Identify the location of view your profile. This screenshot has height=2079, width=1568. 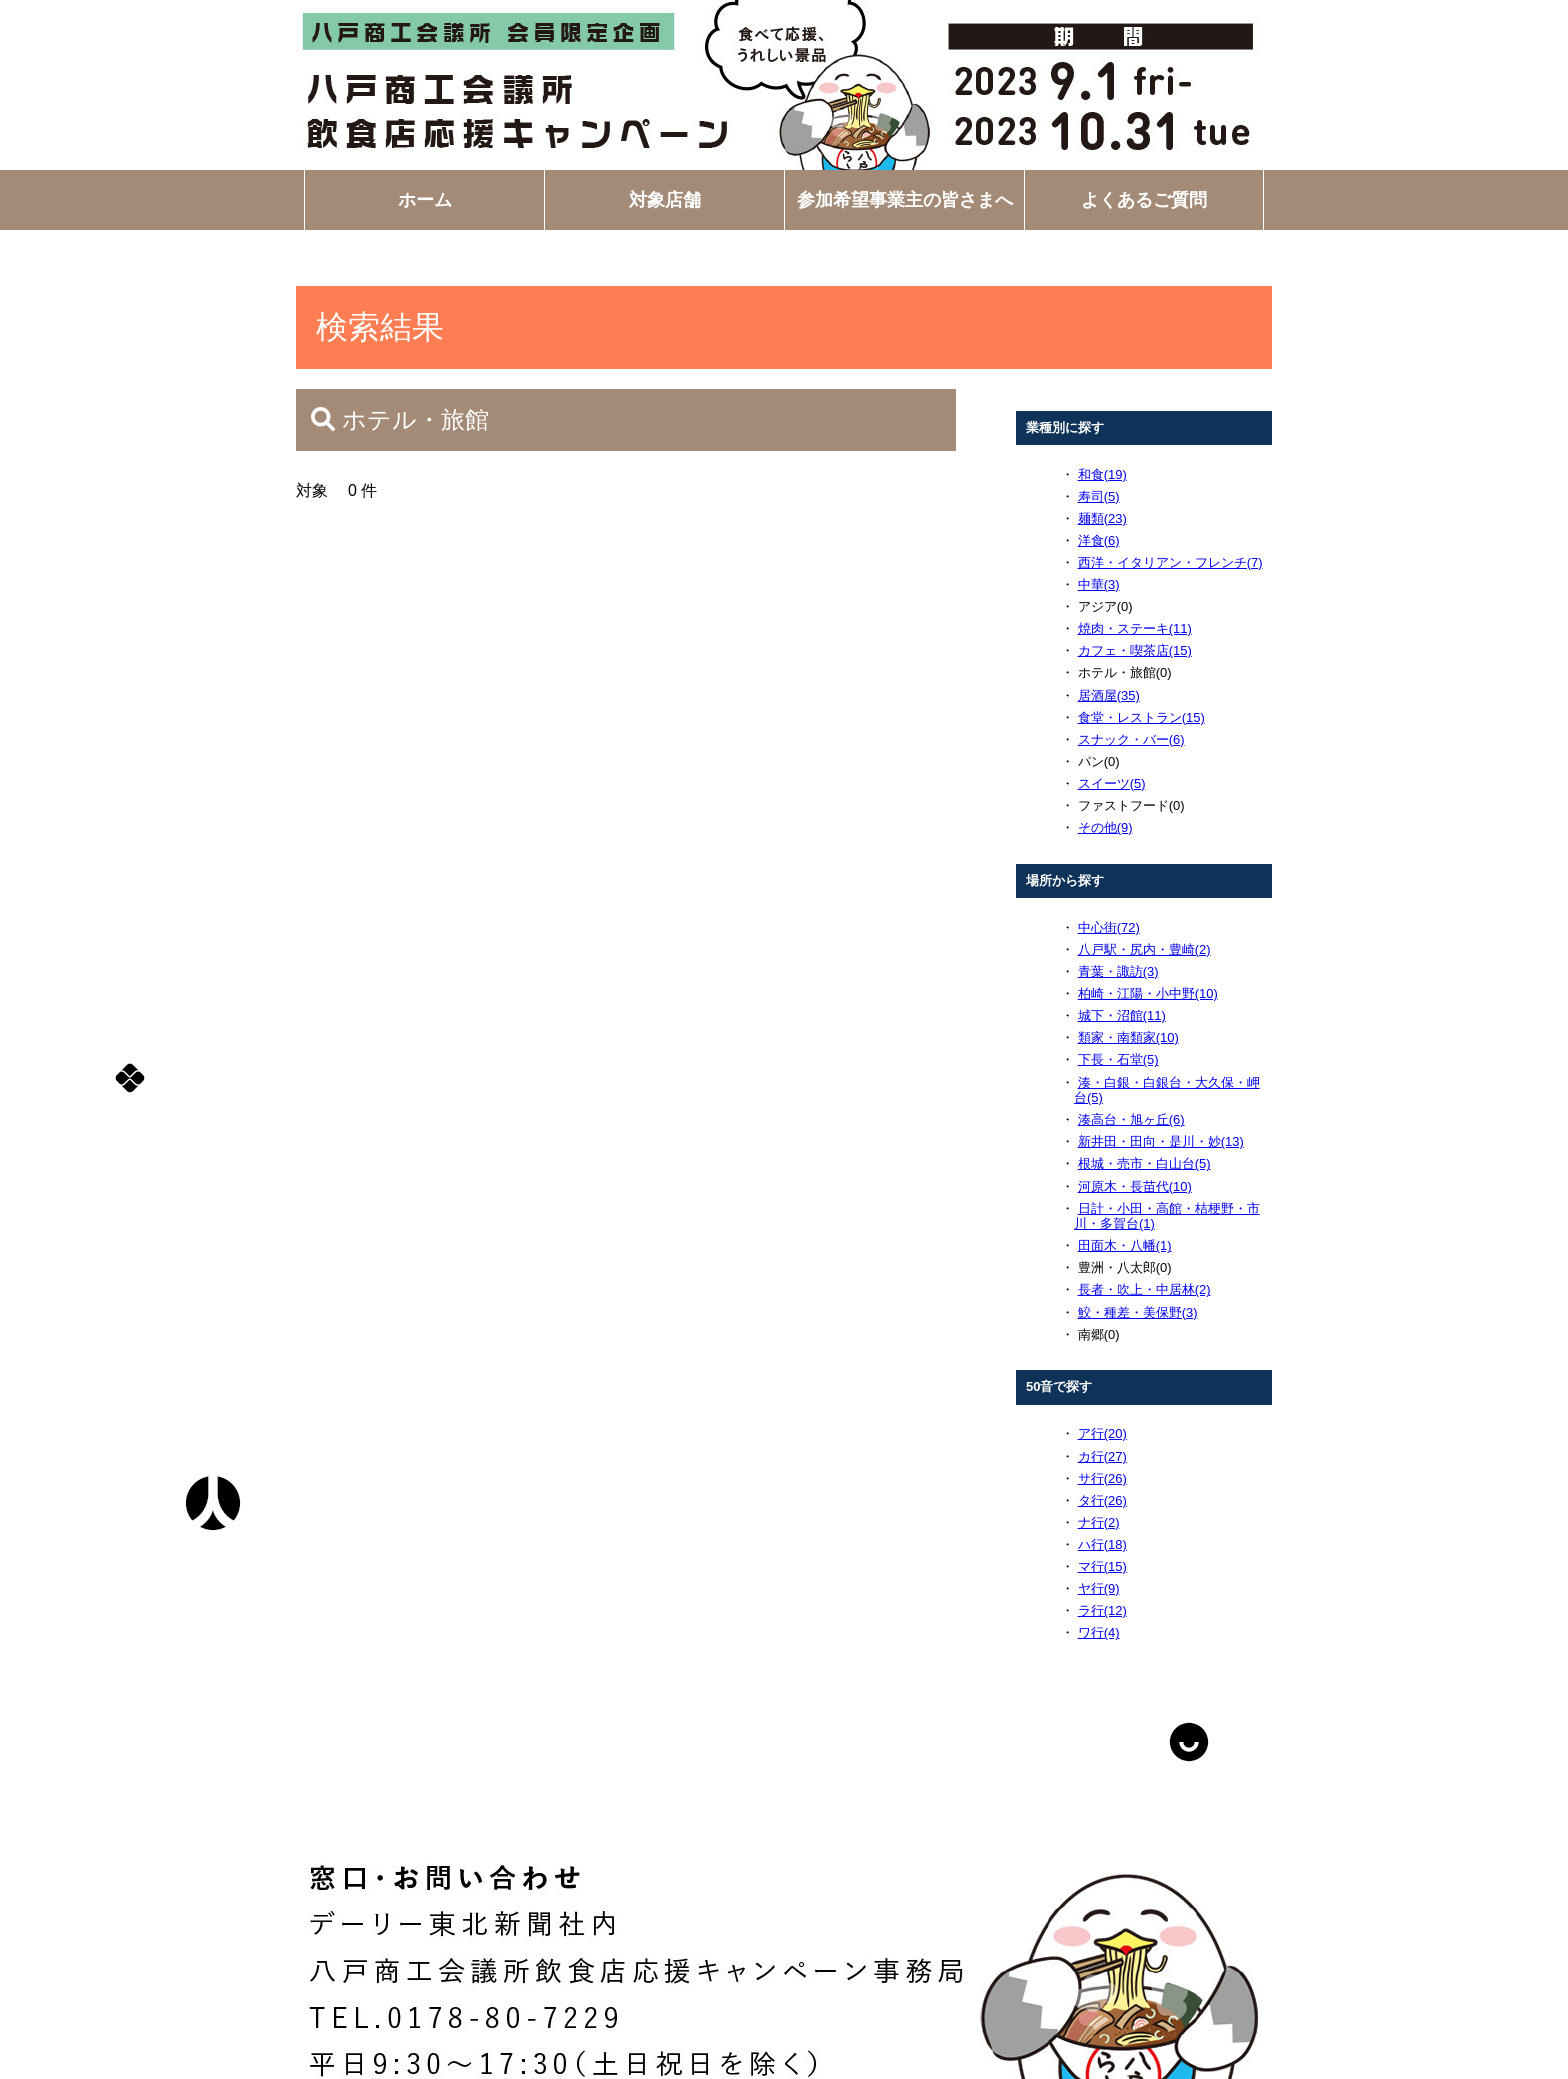
(1189, 1742).